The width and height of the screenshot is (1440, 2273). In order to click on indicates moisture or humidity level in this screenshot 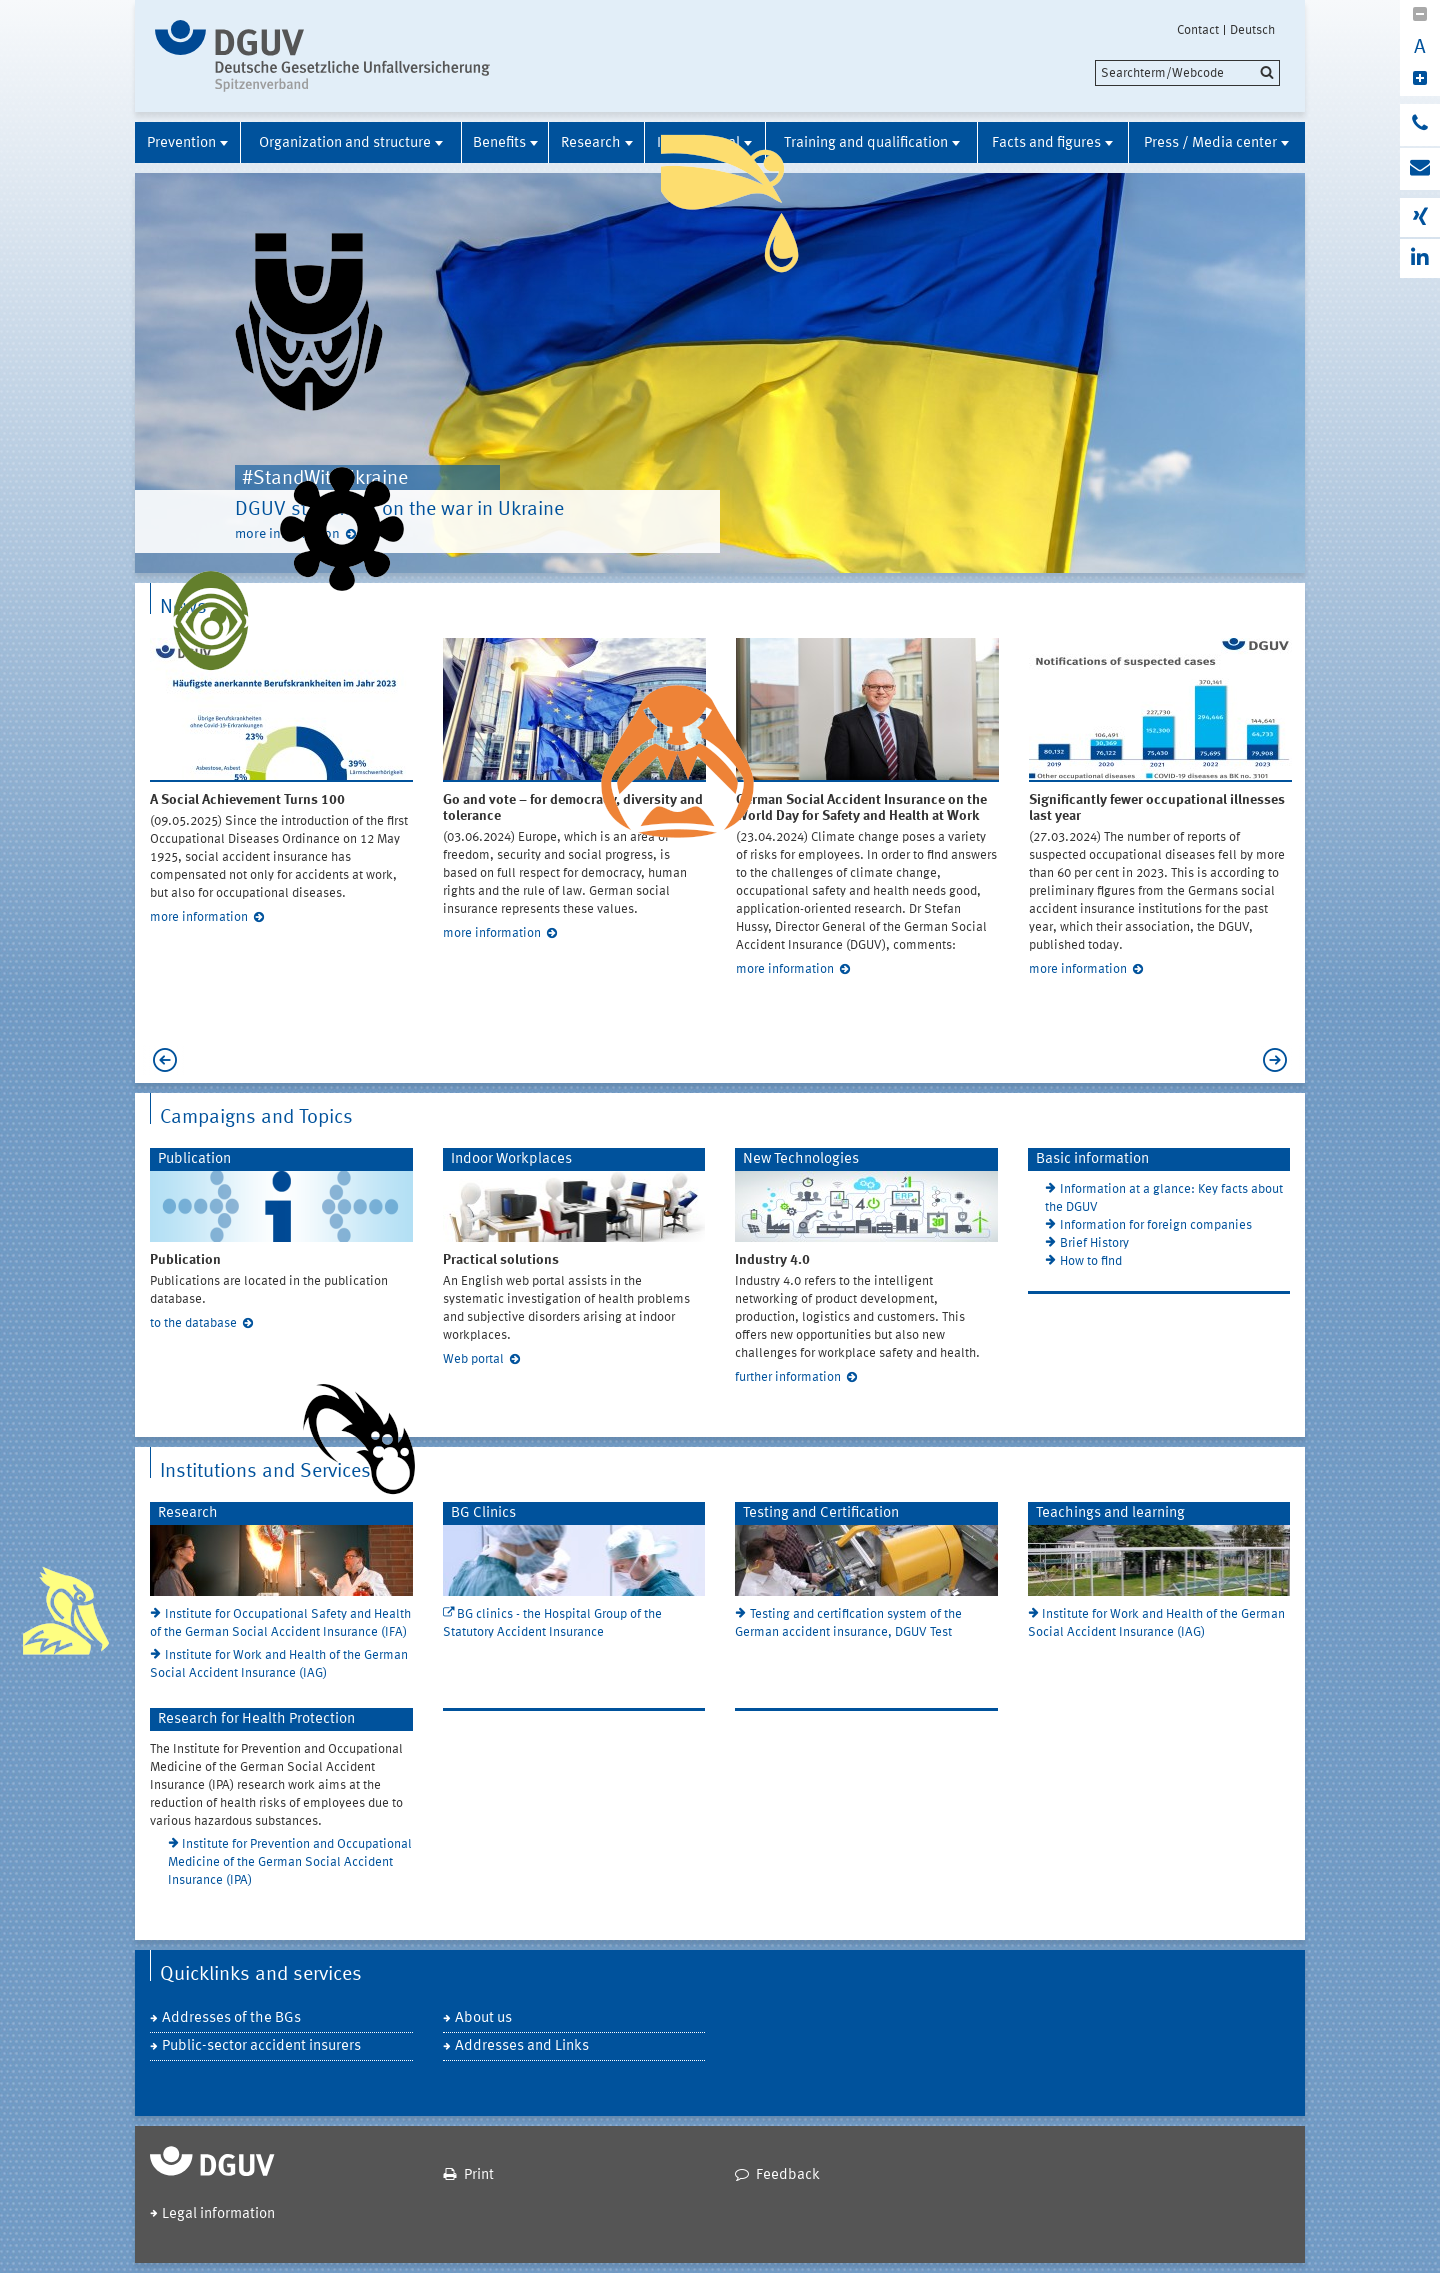, I will do `click(730, 204)`.